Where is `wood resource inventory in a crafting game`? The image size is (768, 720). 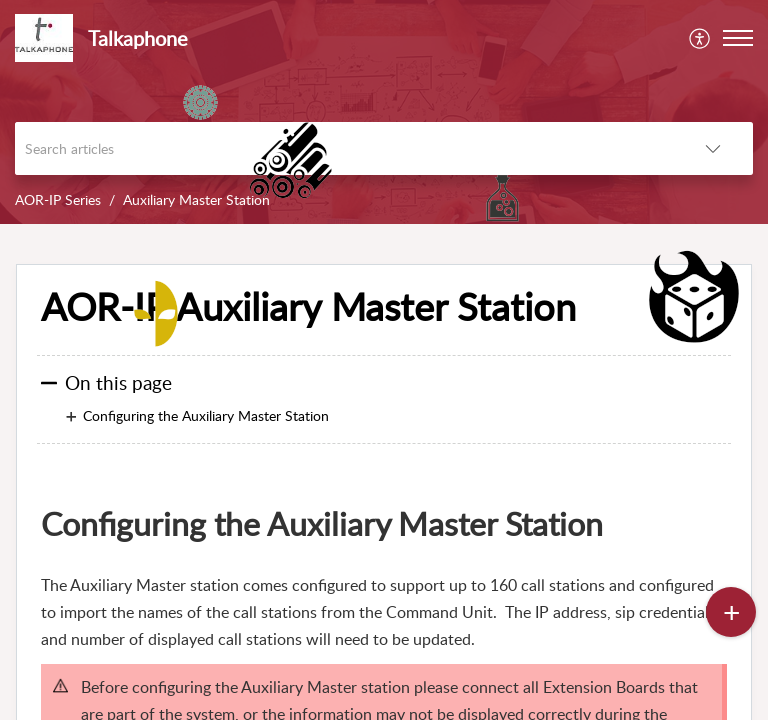 wood resource inventory in a crafting game is located at coordinates (290, 158).